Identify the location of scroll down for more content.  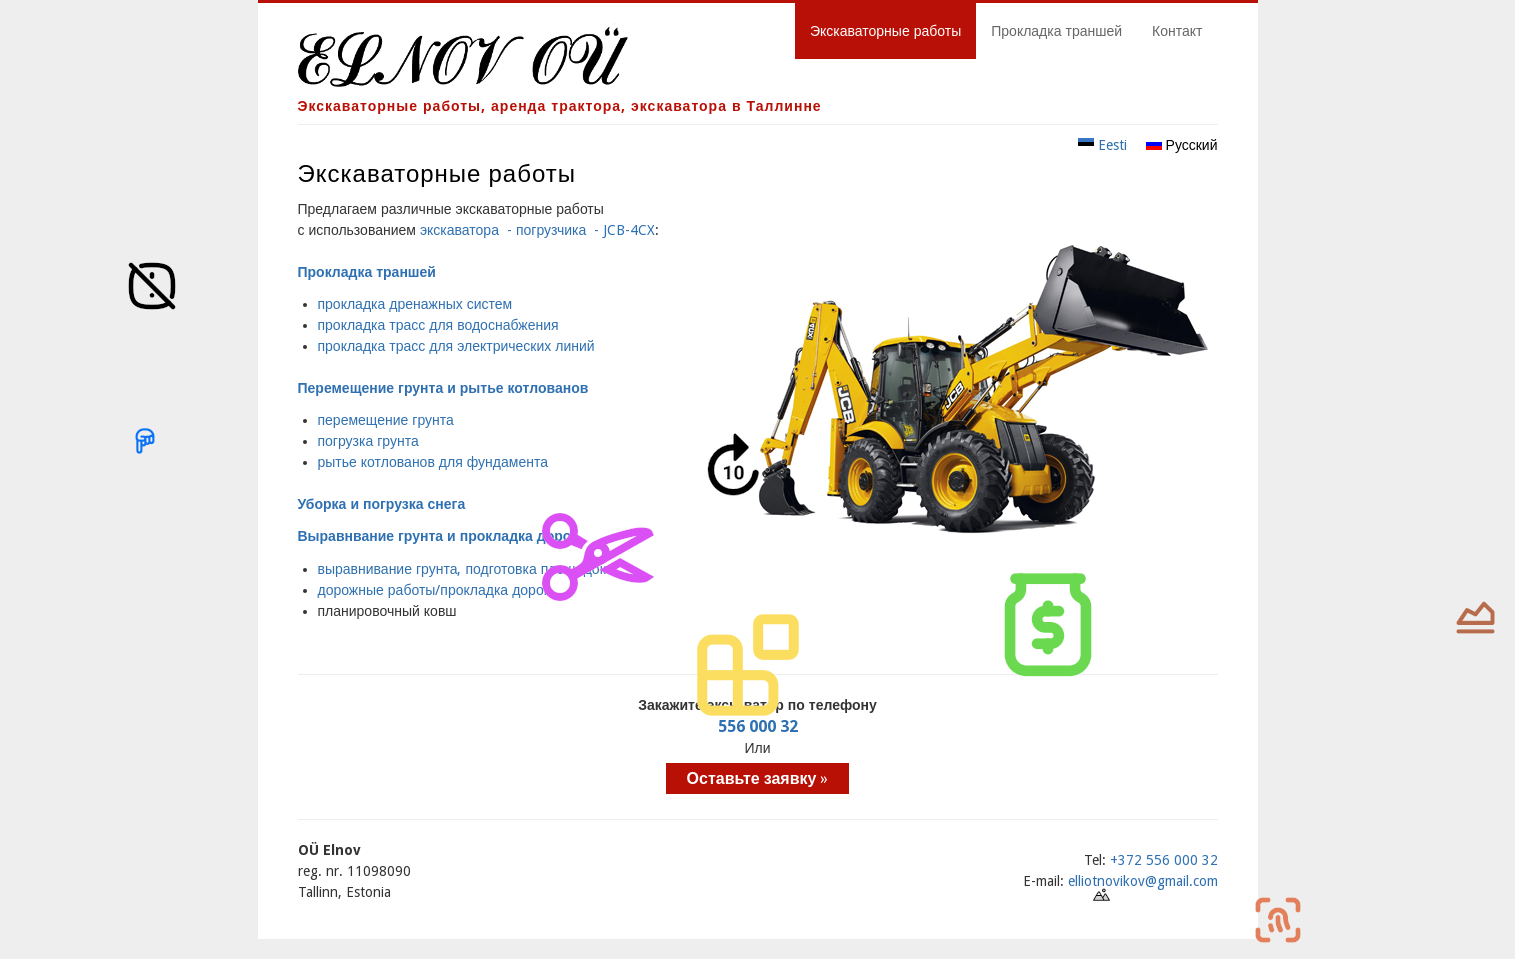
(145, 441).